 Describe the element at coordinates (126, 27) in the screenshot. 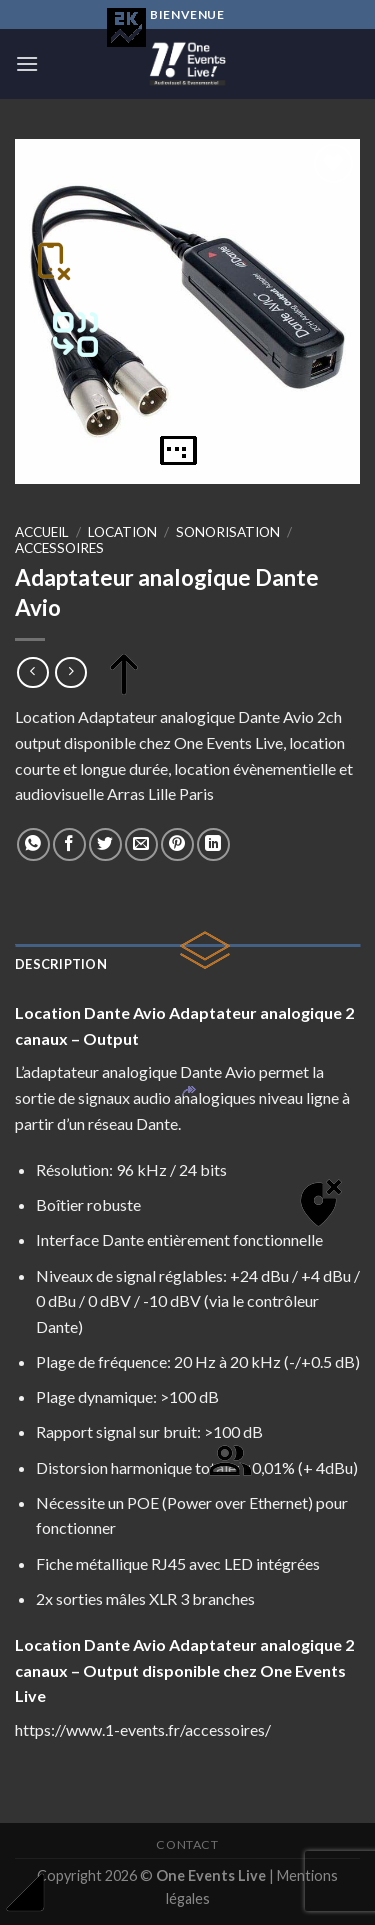

I see `view score or performance metrics` at that location.